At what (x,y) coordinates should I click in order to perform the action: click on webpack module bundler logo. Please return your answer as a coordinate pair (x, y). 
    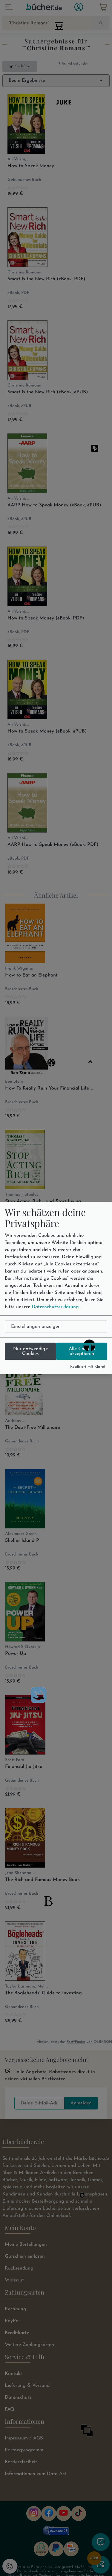
    Looking at the image, I should click on (51, 1062).